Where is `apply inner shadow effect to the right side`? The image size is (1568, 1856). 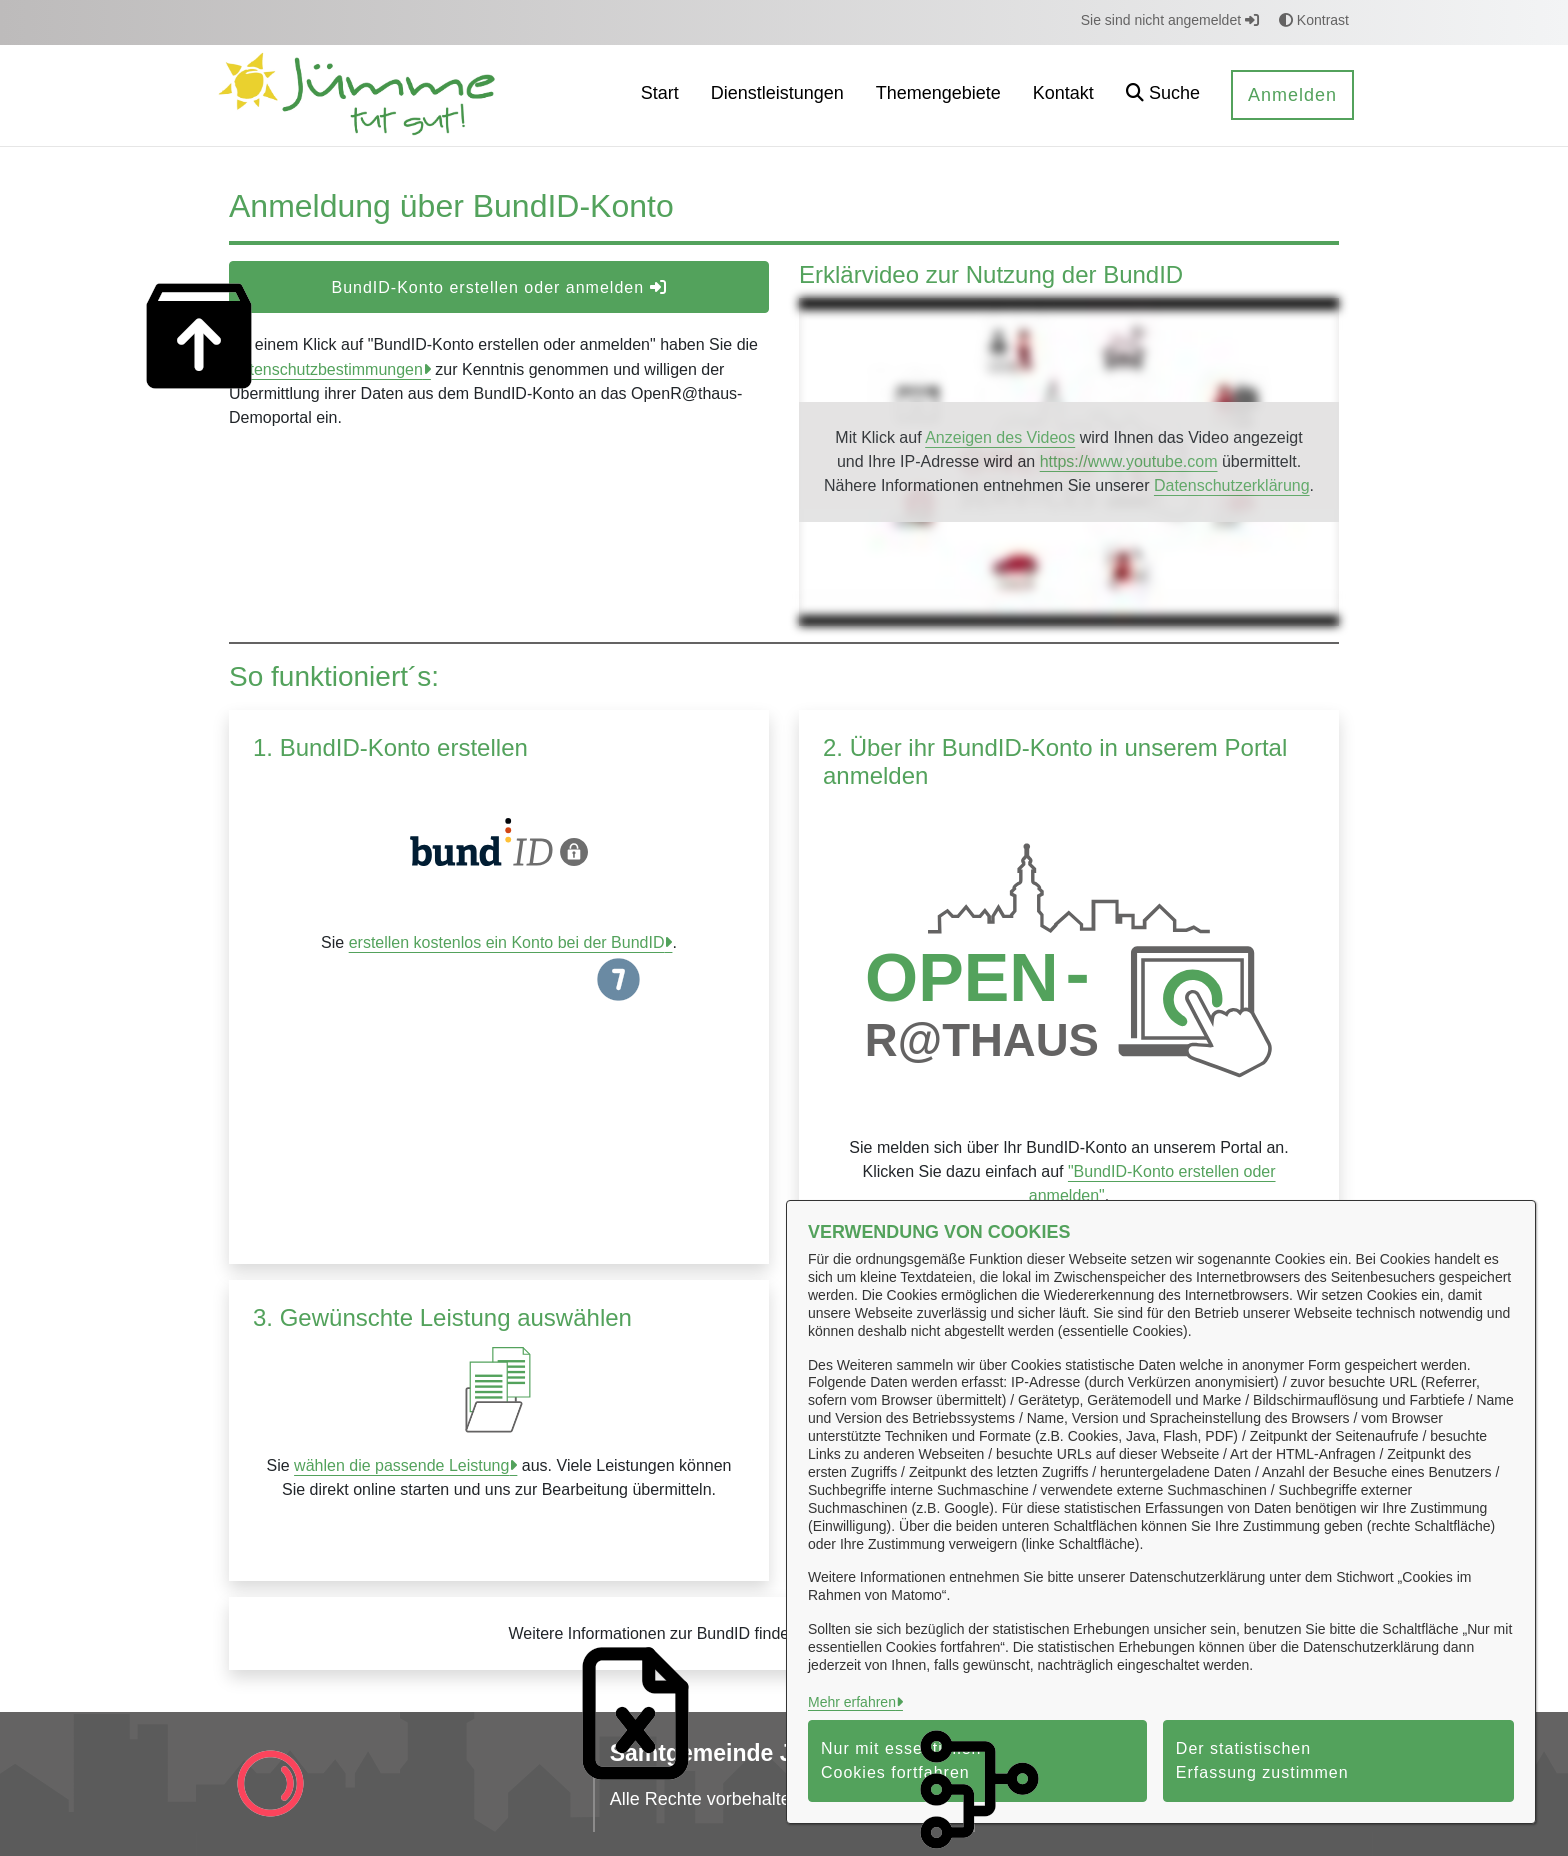
apply inner shadow effect to the right side is located at coordinates (270, 1783).